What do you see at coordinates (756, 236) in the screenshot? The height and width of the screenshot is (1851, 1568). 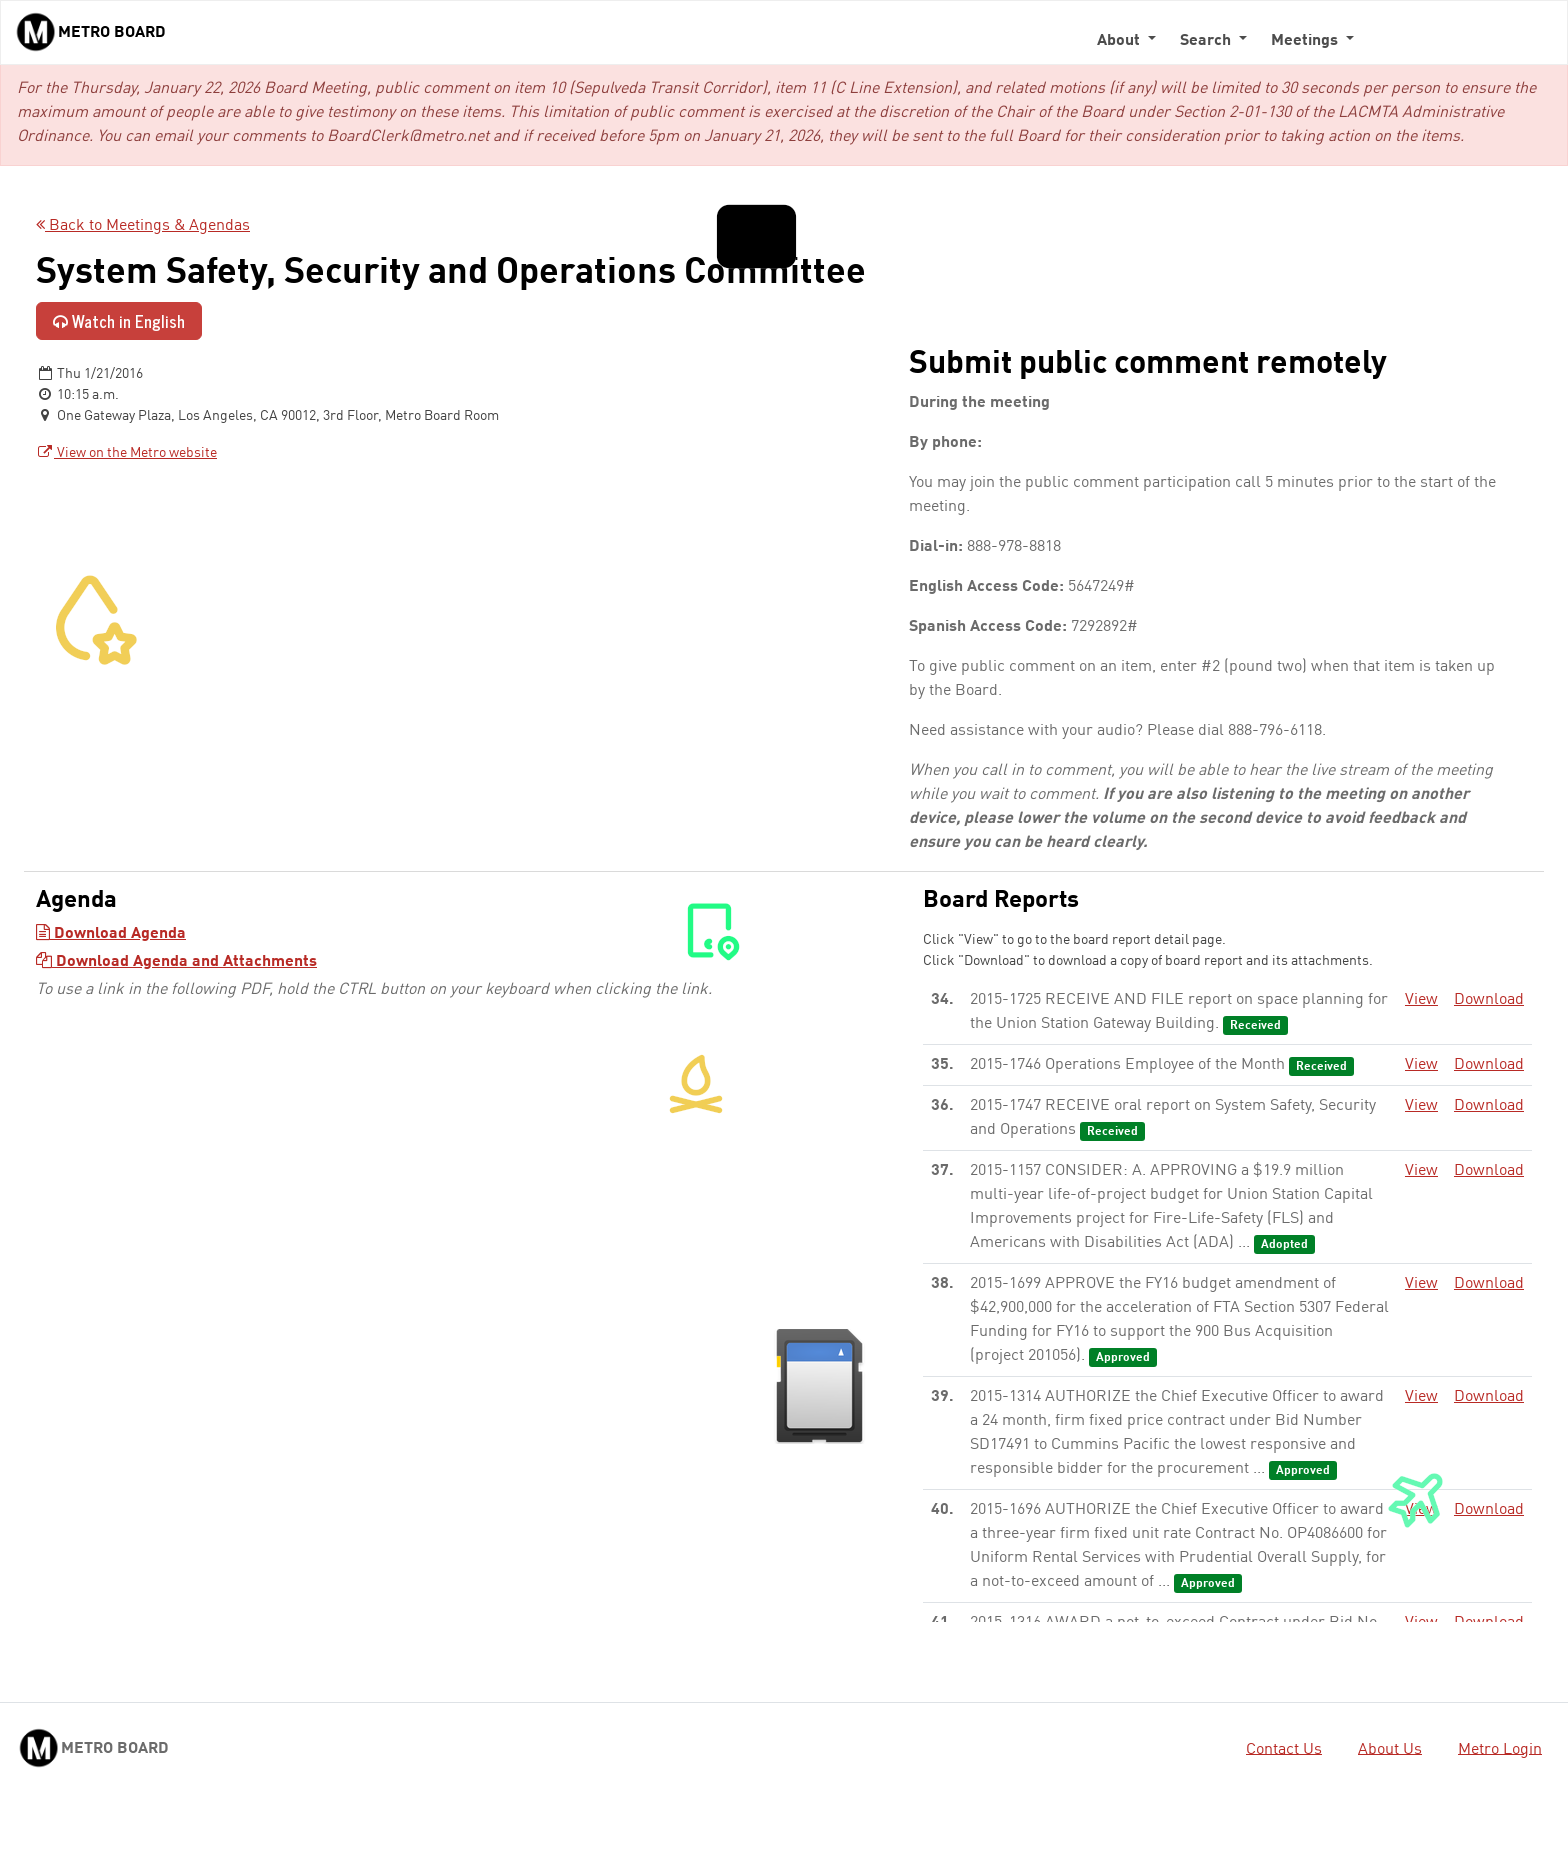 I see `a placeholder or container element` at bounding box center [756, 236].